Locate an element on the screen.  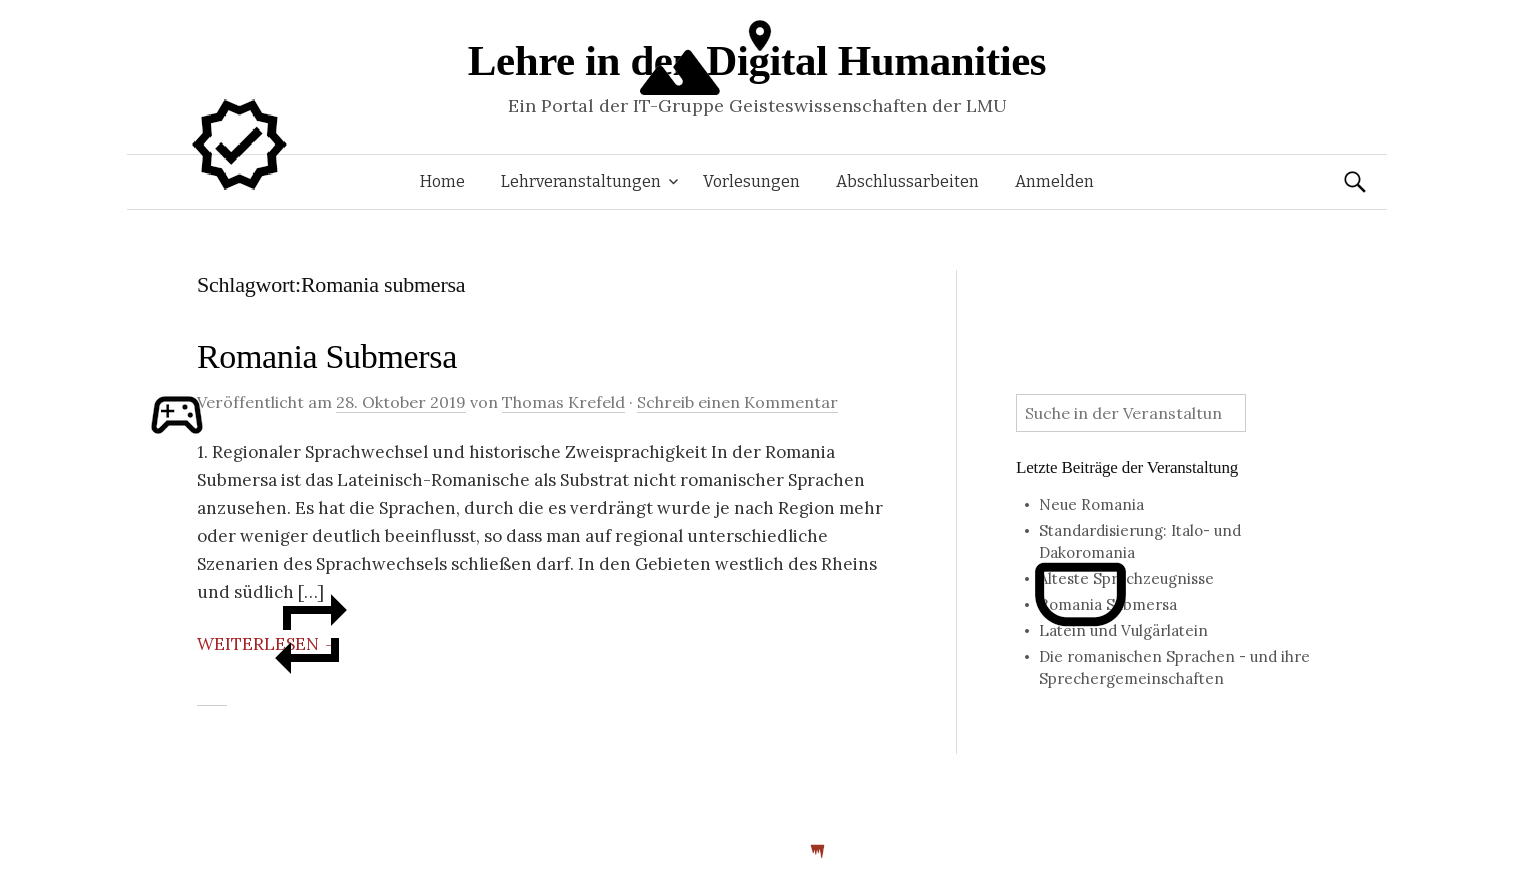
view current location on map is located at coordinates (760, 36).